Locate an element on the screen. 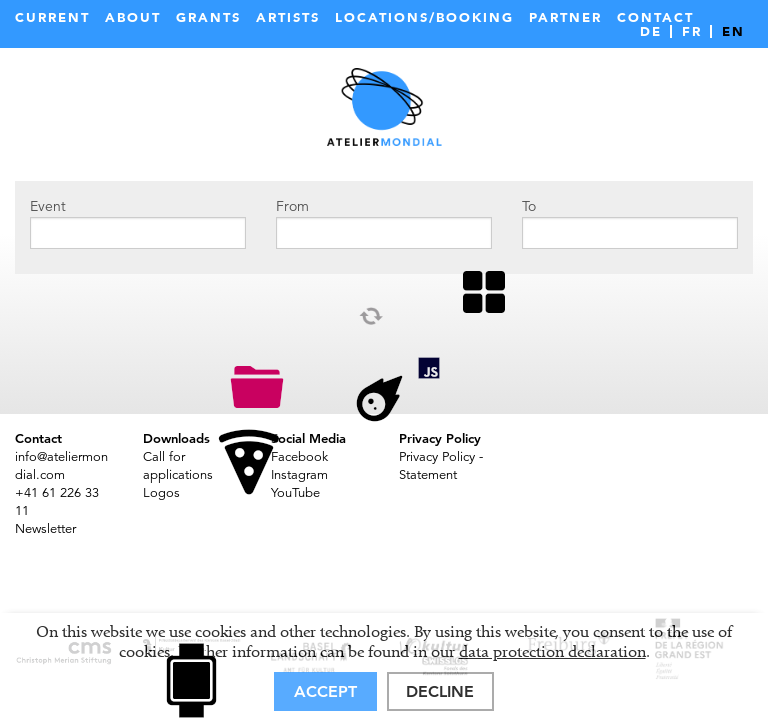 The image size is (768, 720). browse food delivery options is located at coordinates (249, 462).